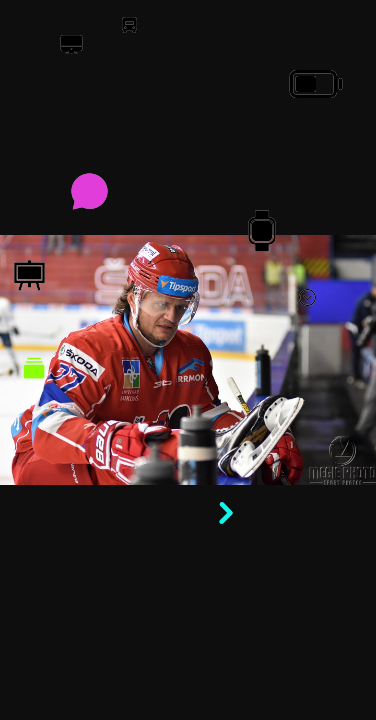 Image resolution: width=376 pixels, height=720 pixels. Describe the element at coordinates (34, 369) in the screenshot. I see `view stacked cards or layers` at that location.